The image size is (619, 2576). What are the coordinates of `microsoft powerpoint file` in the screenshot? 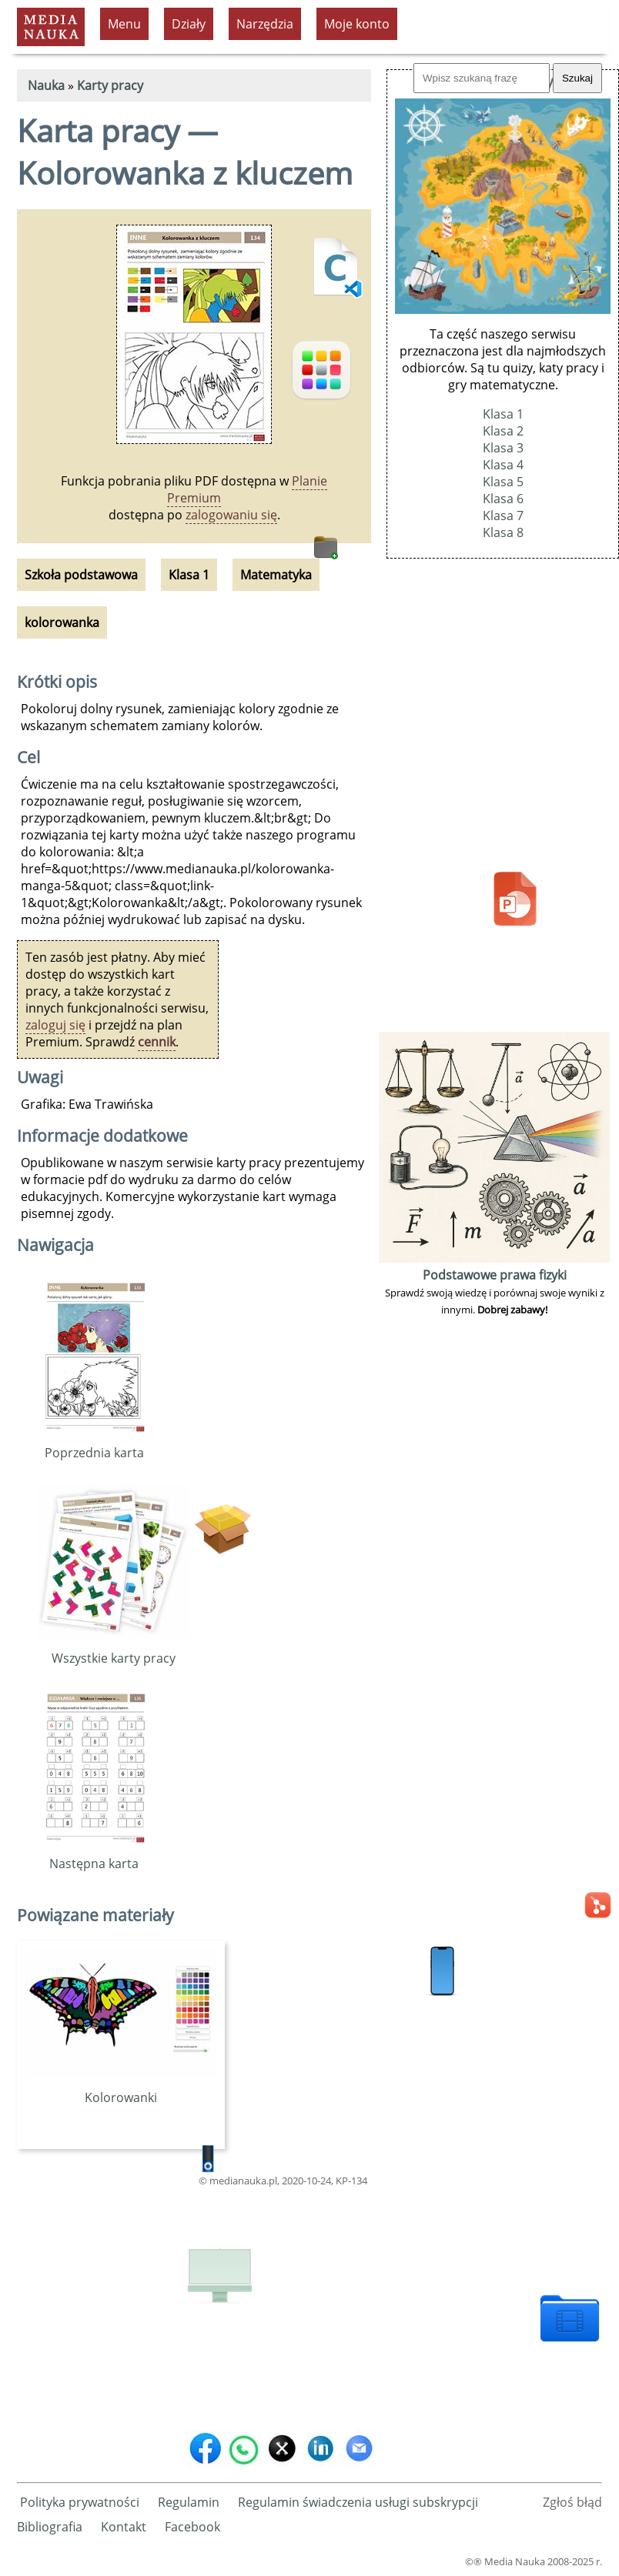 It's located at (515, 899).